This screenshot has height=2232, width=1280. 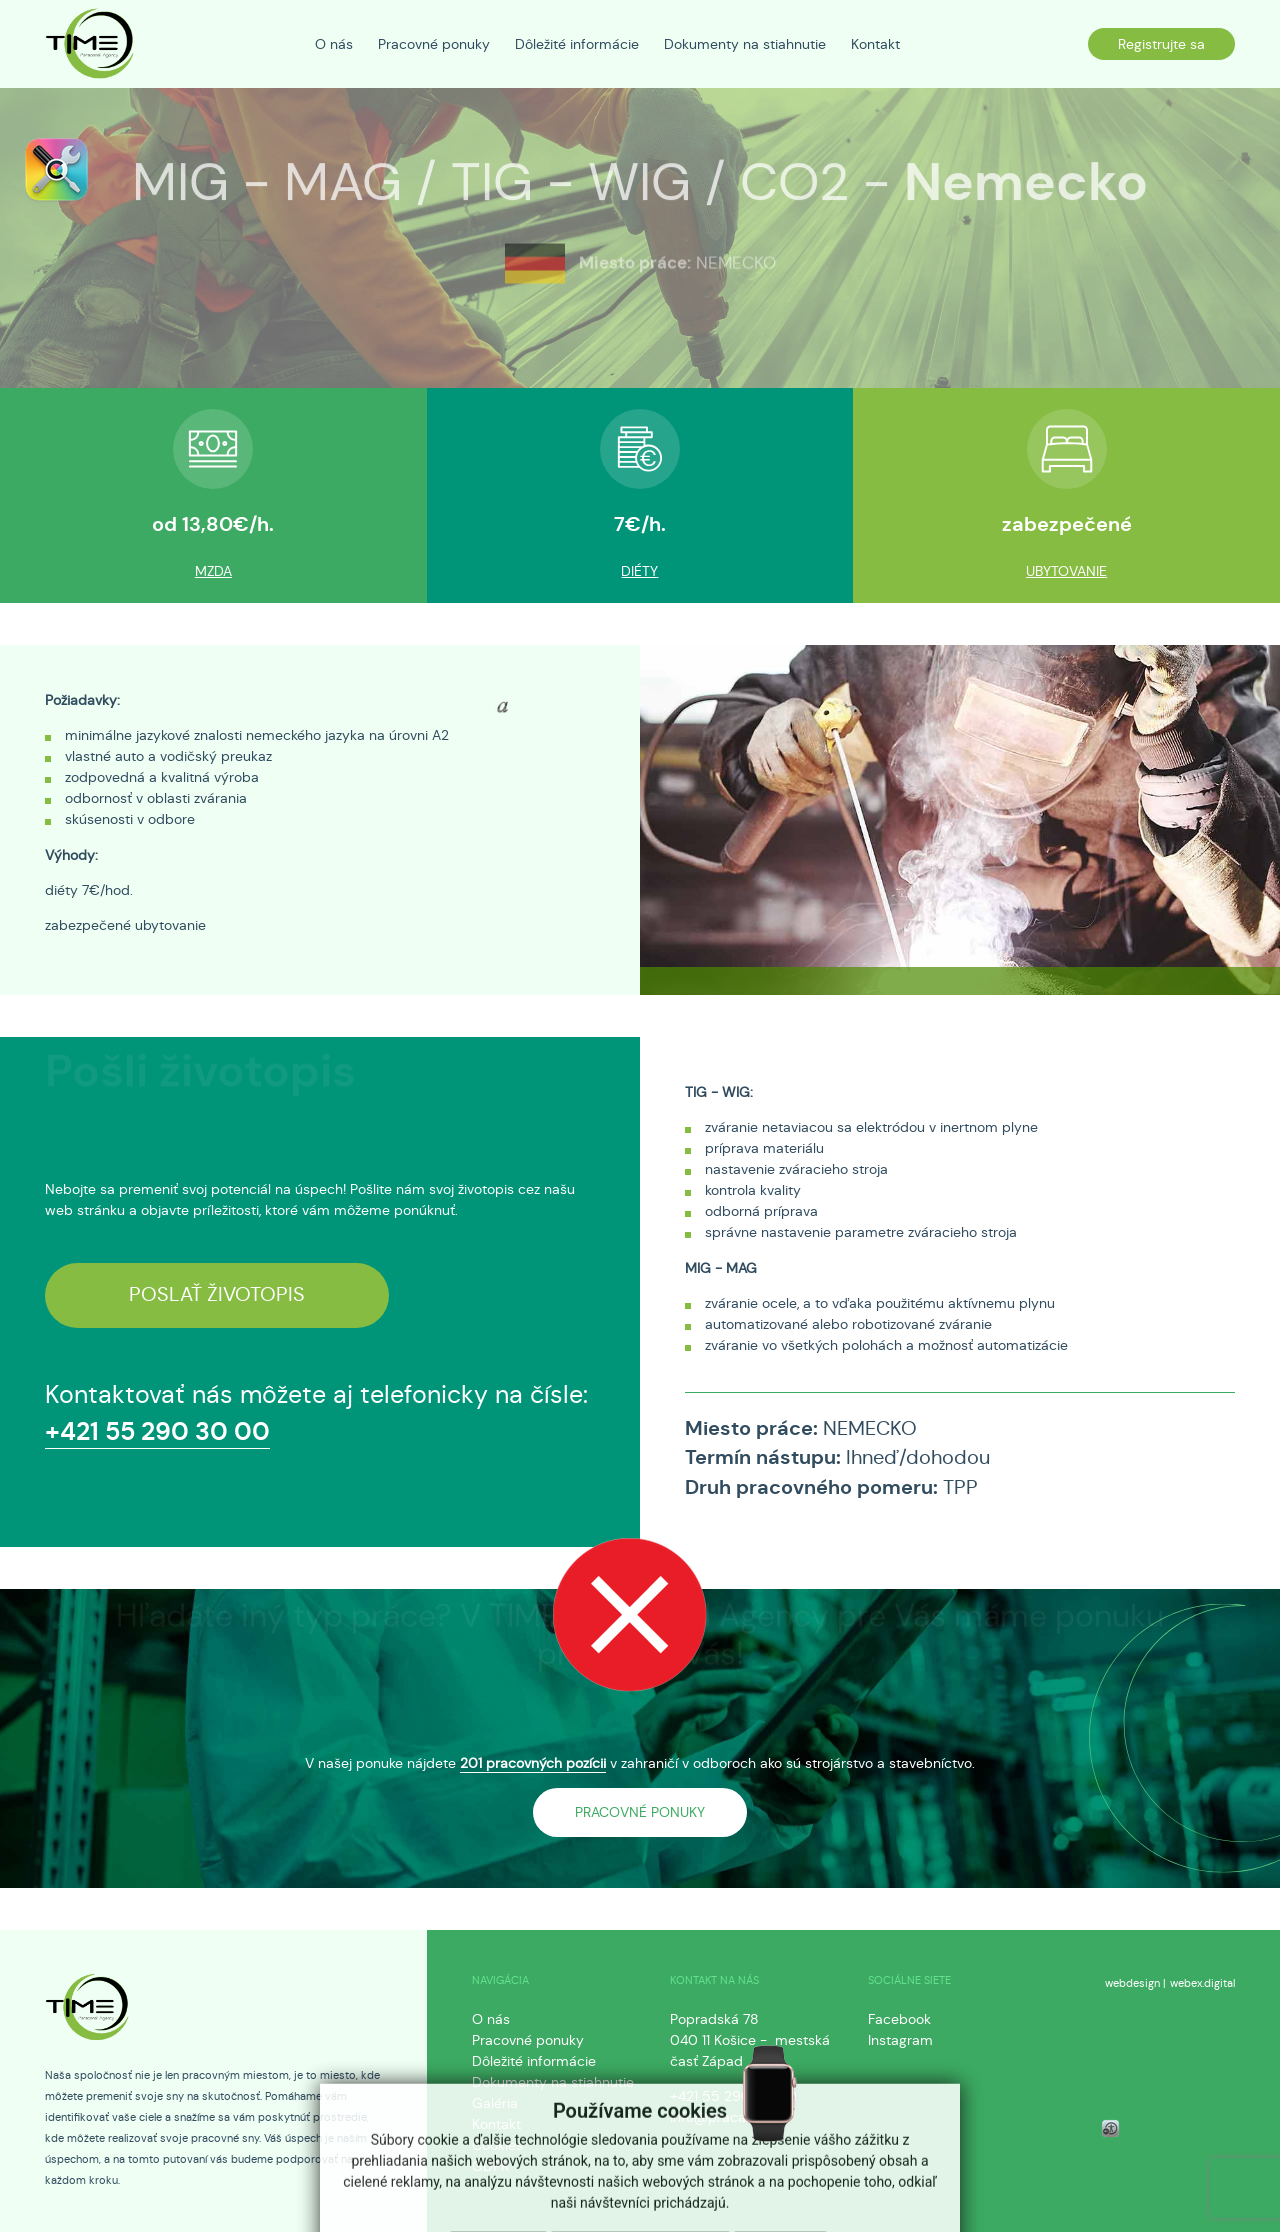 What do you see at coordinates (503, 707) in the screenshot?
I see `apply italic formatting to selected text` at bounding box center [503, 707].